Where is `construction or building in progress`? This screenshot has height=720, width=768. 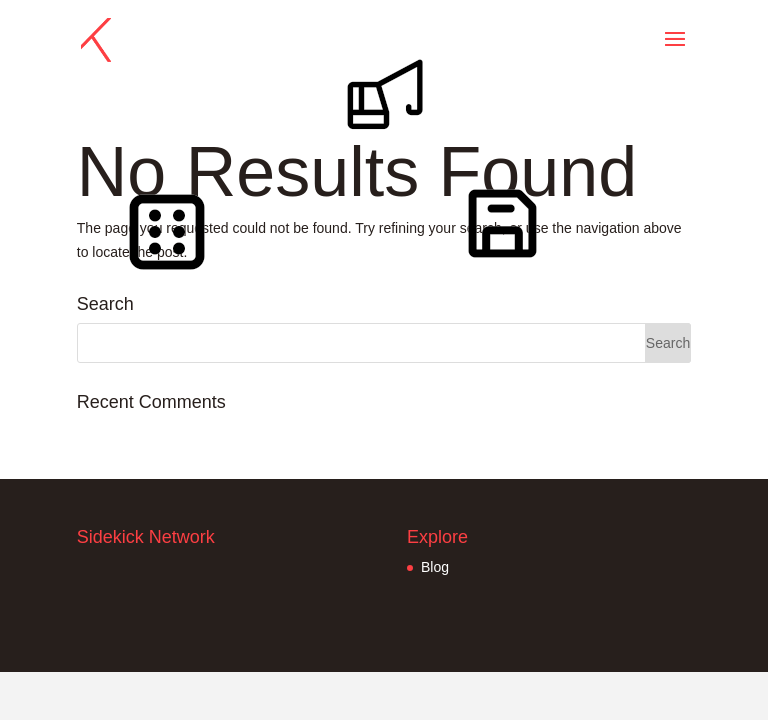 construction or building in progress is located at coordinates (386, 98).